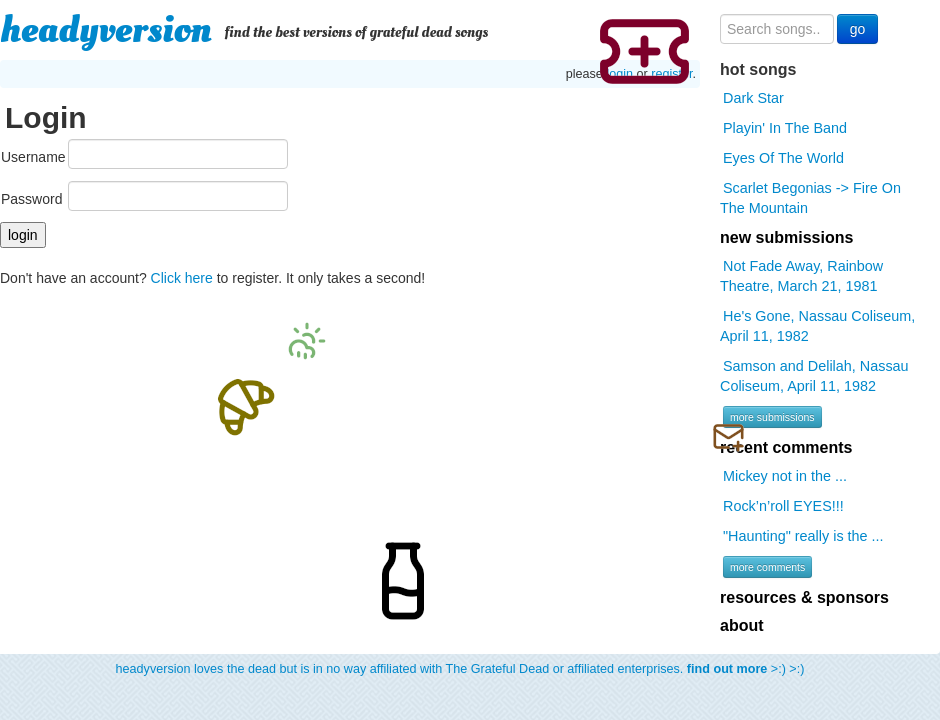  I want to click on current weather conditions: partly cloudy with rain, so click(307, 341).